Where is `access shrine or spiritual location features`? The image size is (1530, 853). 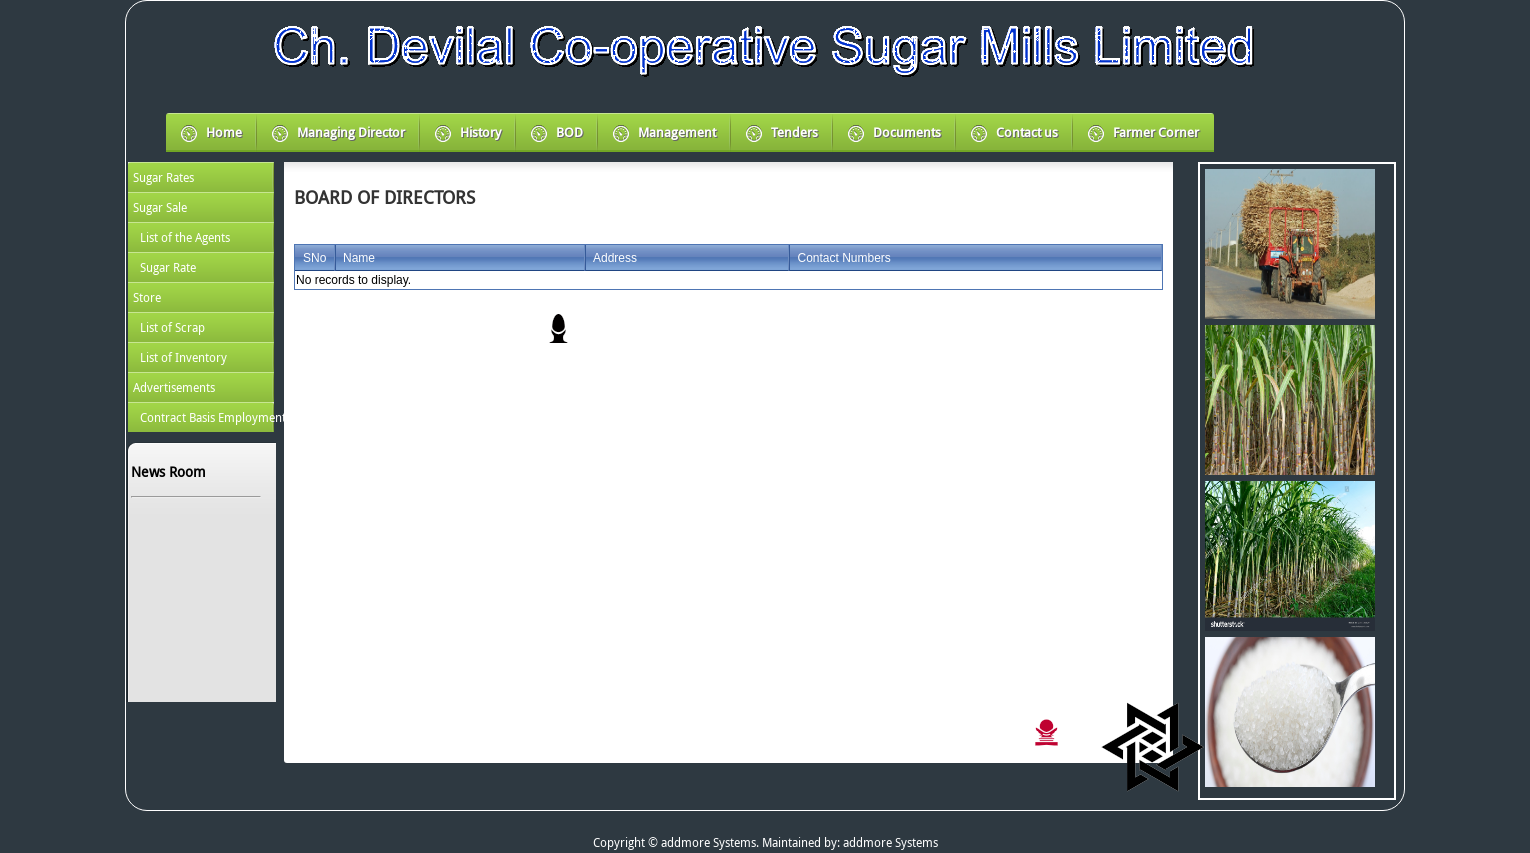
access shrine or spiritual location features is located at coordinates (1046, 732).